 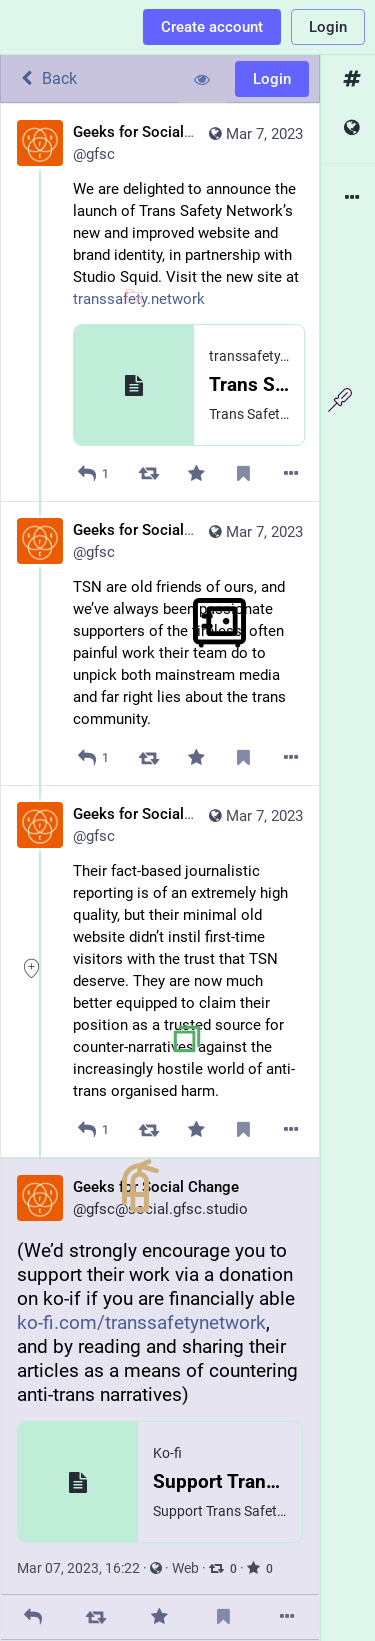 What do you see at coordinates (138, 1186) in the screenshot?
I see `fire safety equipment indicator` at bounding box center [138, 1186].